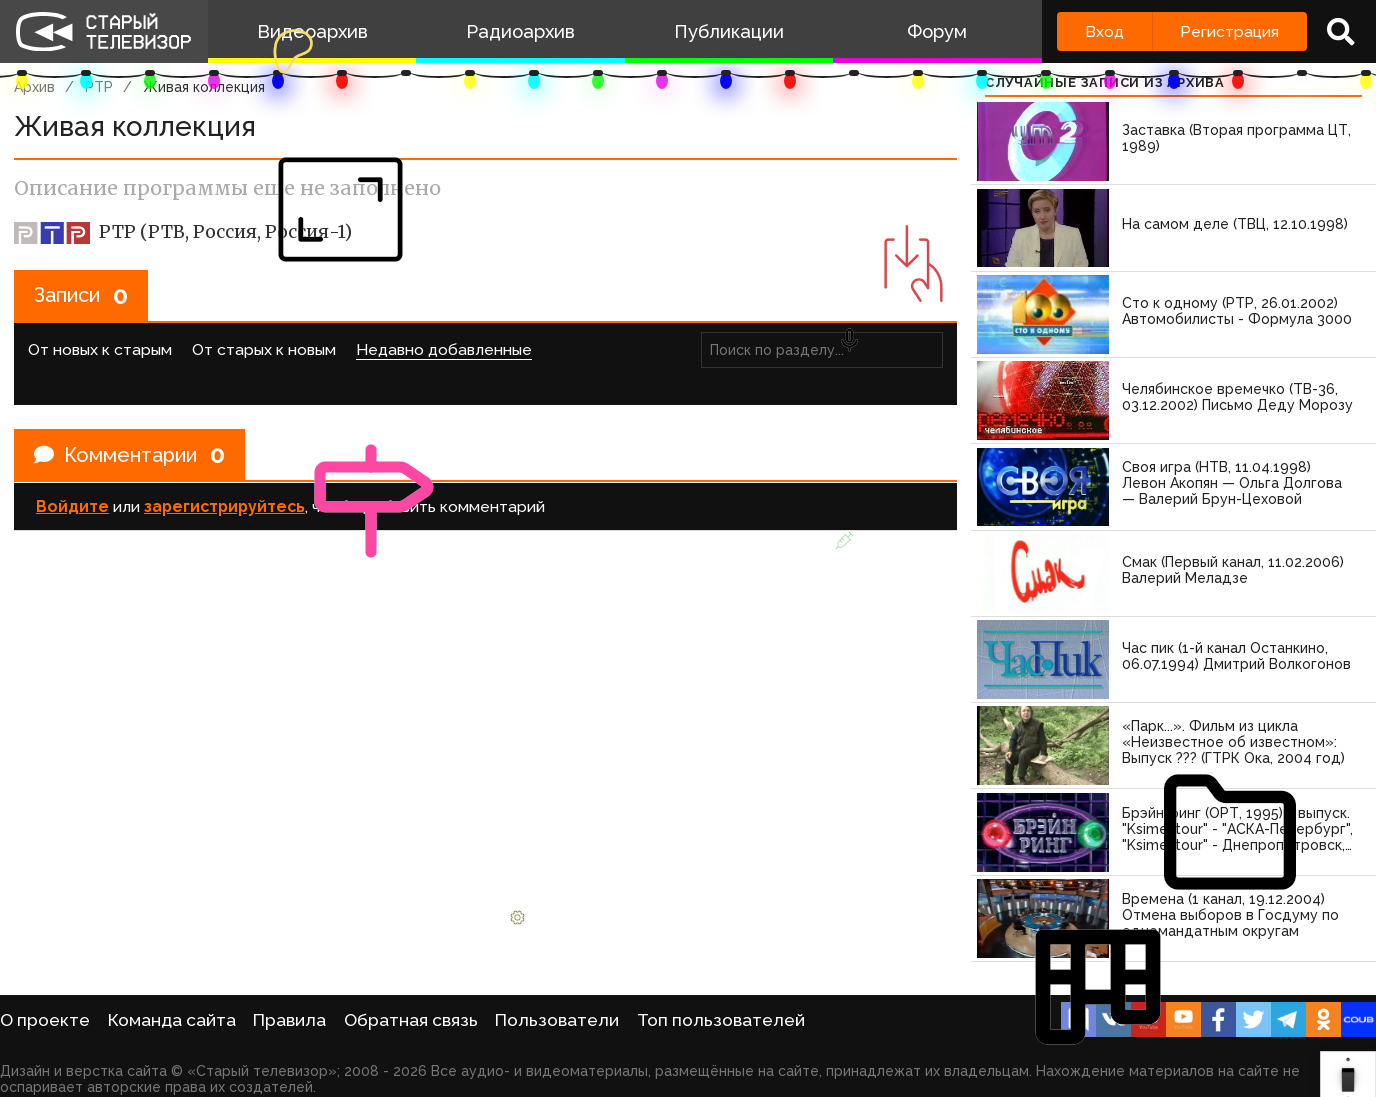  What do you see at coordinates (849, 340) in the screenshot?
I see `tap to start voice recording` at bounding box center [849, 340].